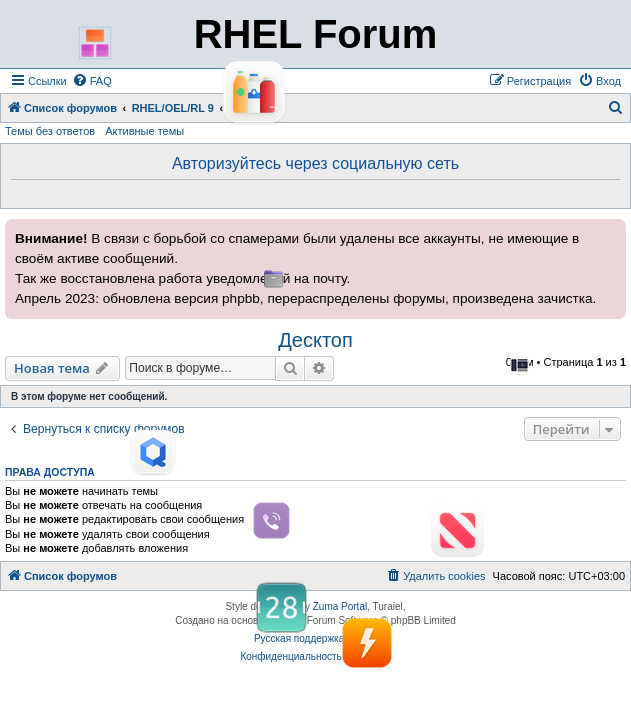 The height and width of the screenshot is (720, 631). What do you see at coordinates (519, 365) in the screenshot?
I see `open mission center system monitor` at bounding box center [519, 365].